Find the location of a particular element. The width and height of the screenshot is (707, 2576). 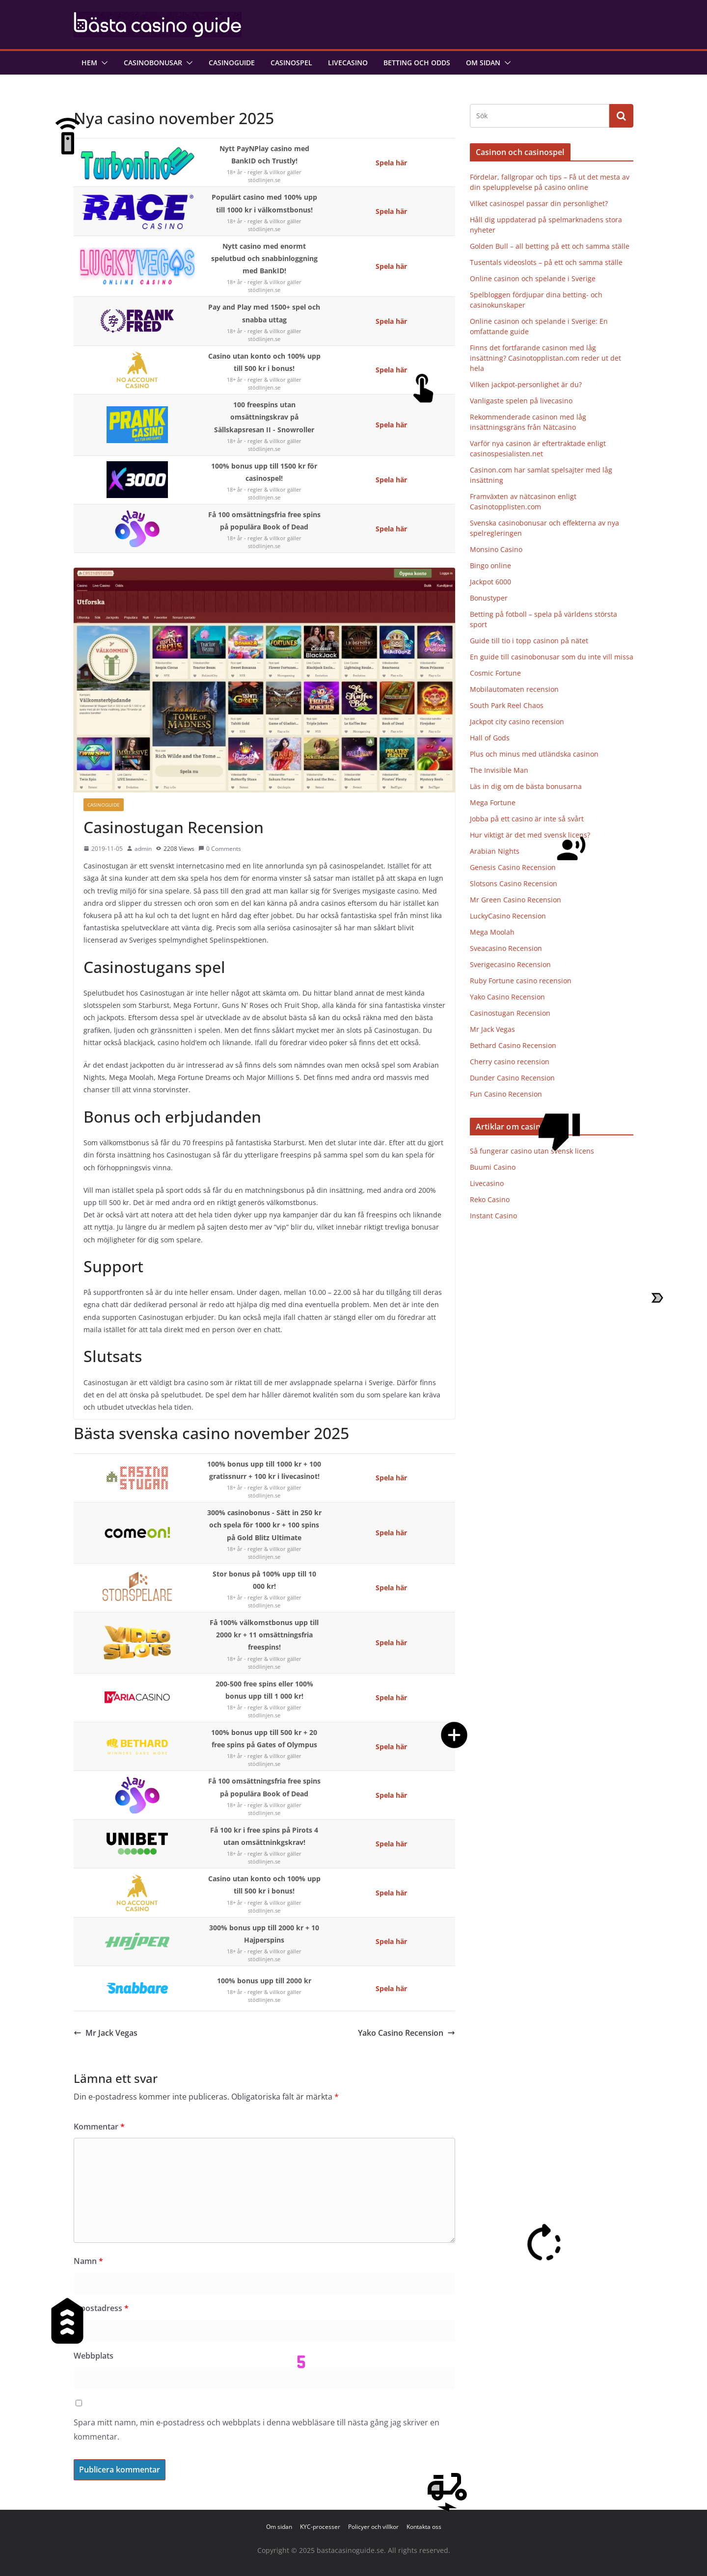

mark as important or priority is located at coordinates (657, 1298).